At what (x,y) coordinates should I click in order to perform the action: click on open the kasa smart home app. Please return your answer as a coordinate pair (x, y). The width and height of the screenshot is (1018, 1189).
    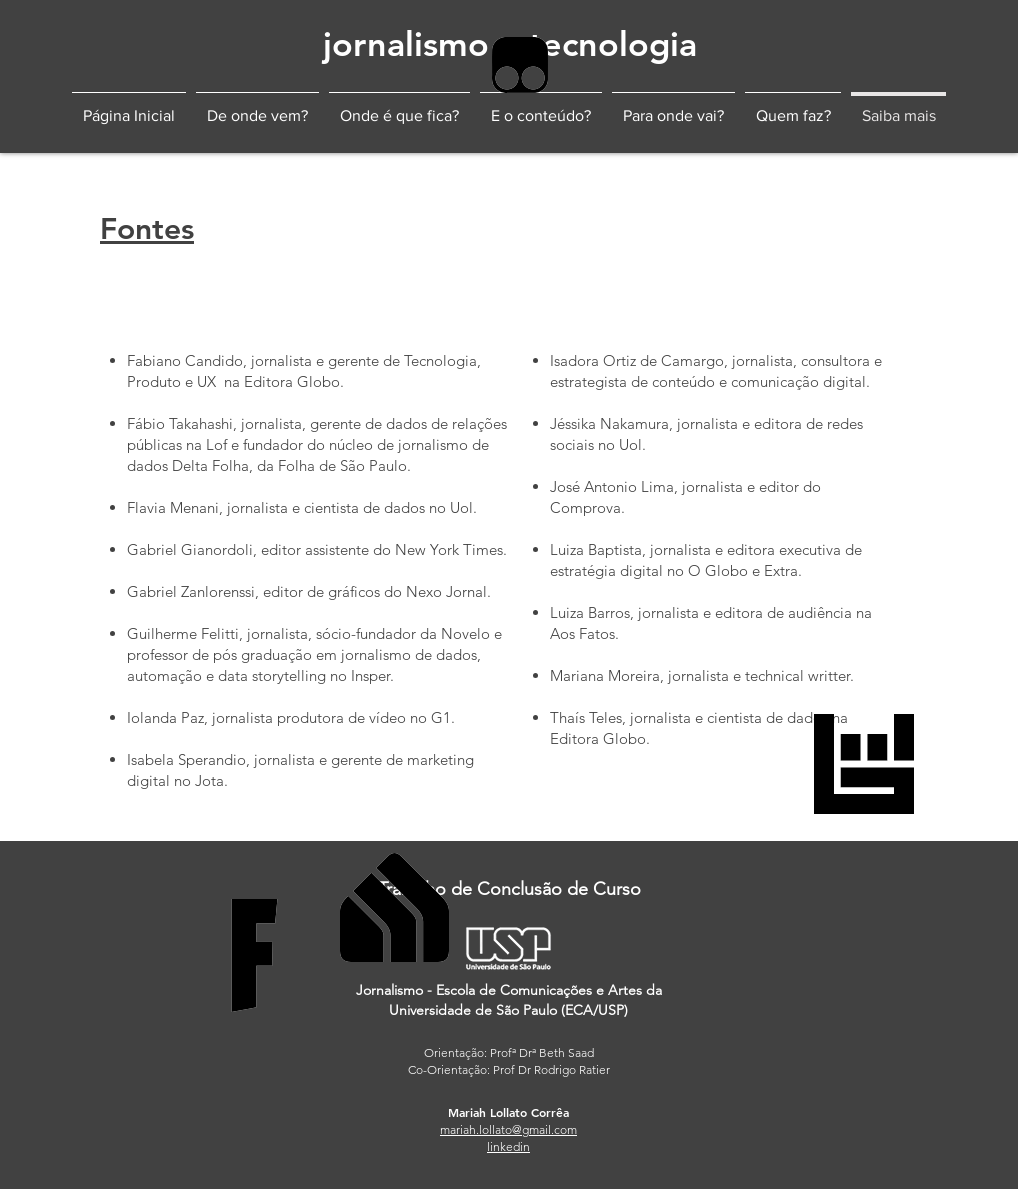
    Looking at the image, I should click on (394, 907).